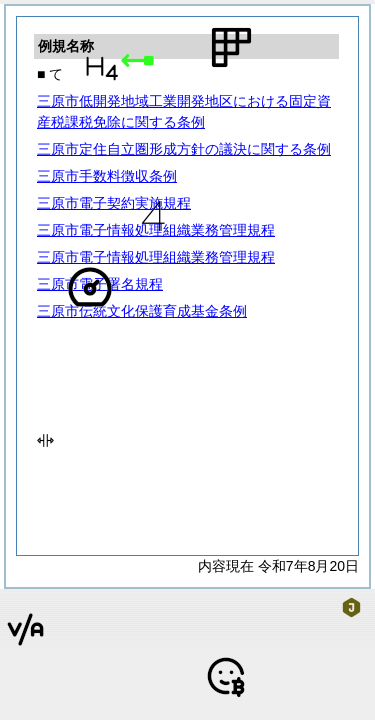  I want to click on go back to previous screen, so click(137, 60).